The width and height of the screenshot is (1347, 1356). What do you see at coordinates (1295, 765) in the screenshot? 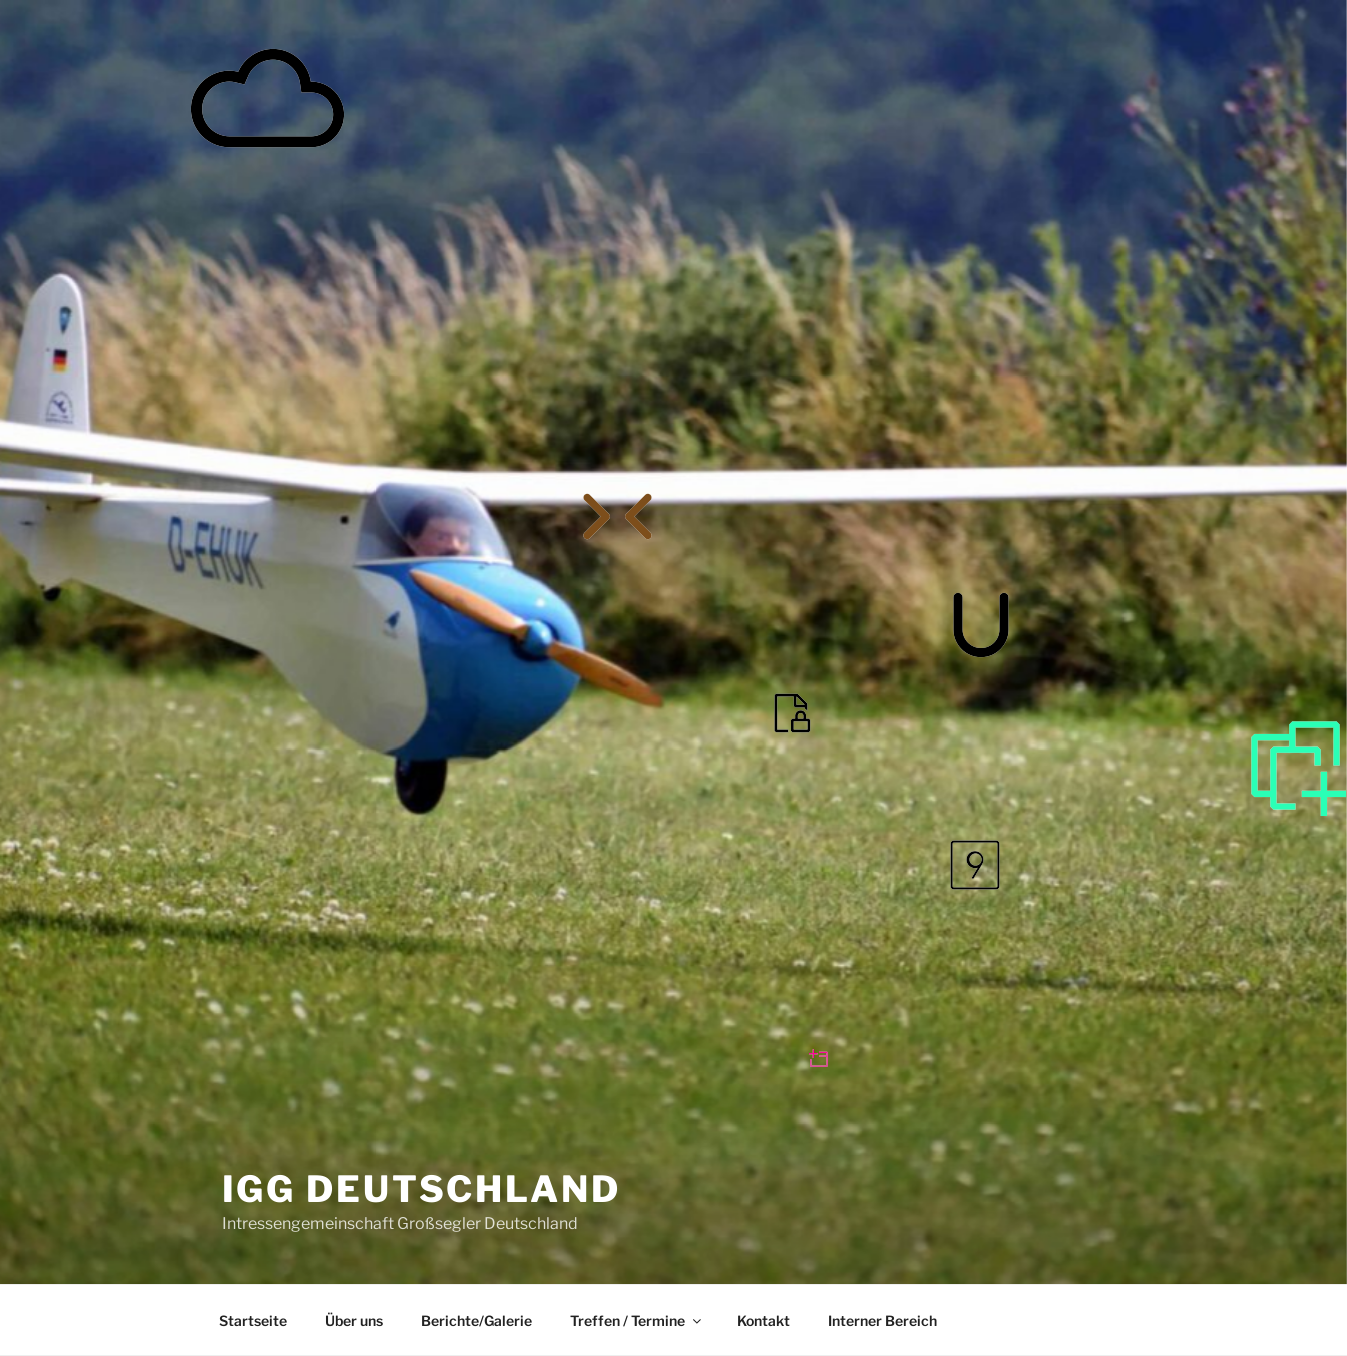
I see `create a new collection` at bounding box center [1295, 765].